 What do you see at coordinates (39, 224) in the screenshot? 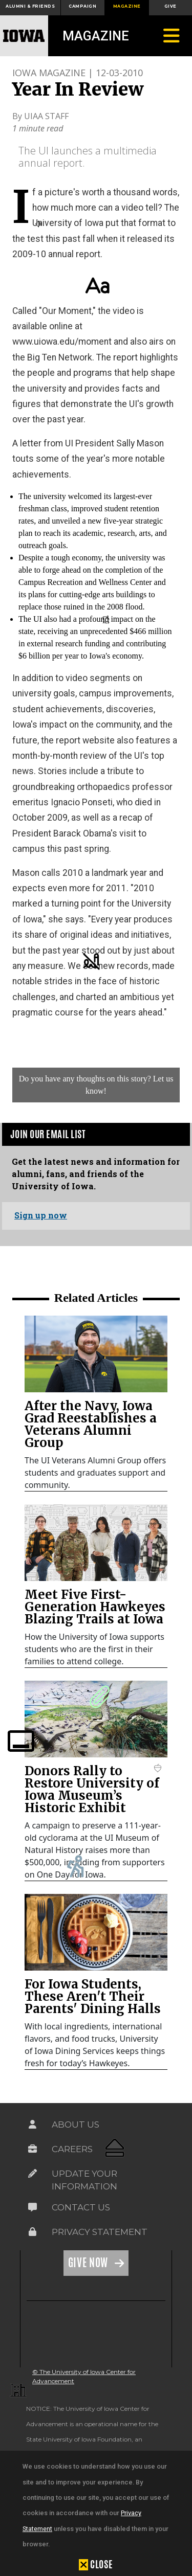
I see `go back to the beginning` at bounding box center [39, 224].